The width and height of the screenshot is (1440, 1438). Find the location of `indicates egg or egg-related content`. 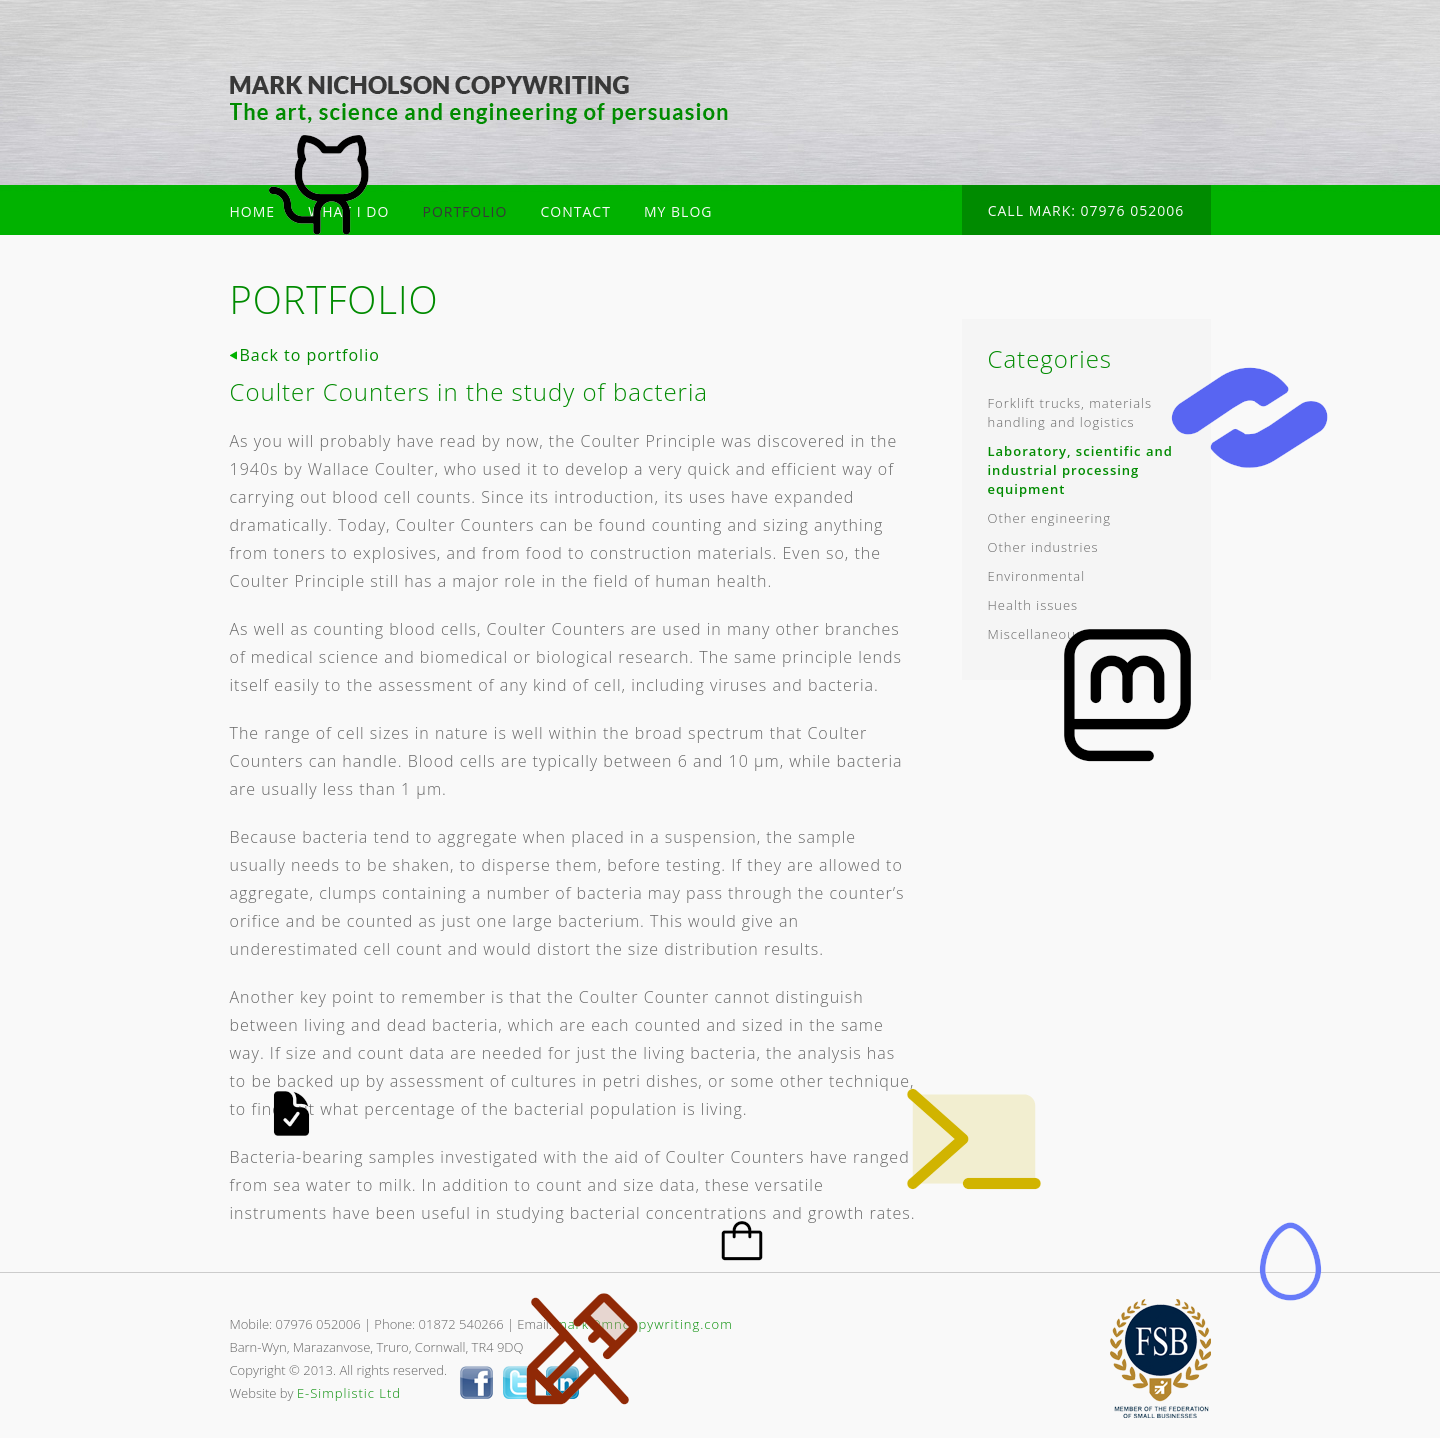

indicates egg or egg-related content is located at coordinates (1290, 1261).